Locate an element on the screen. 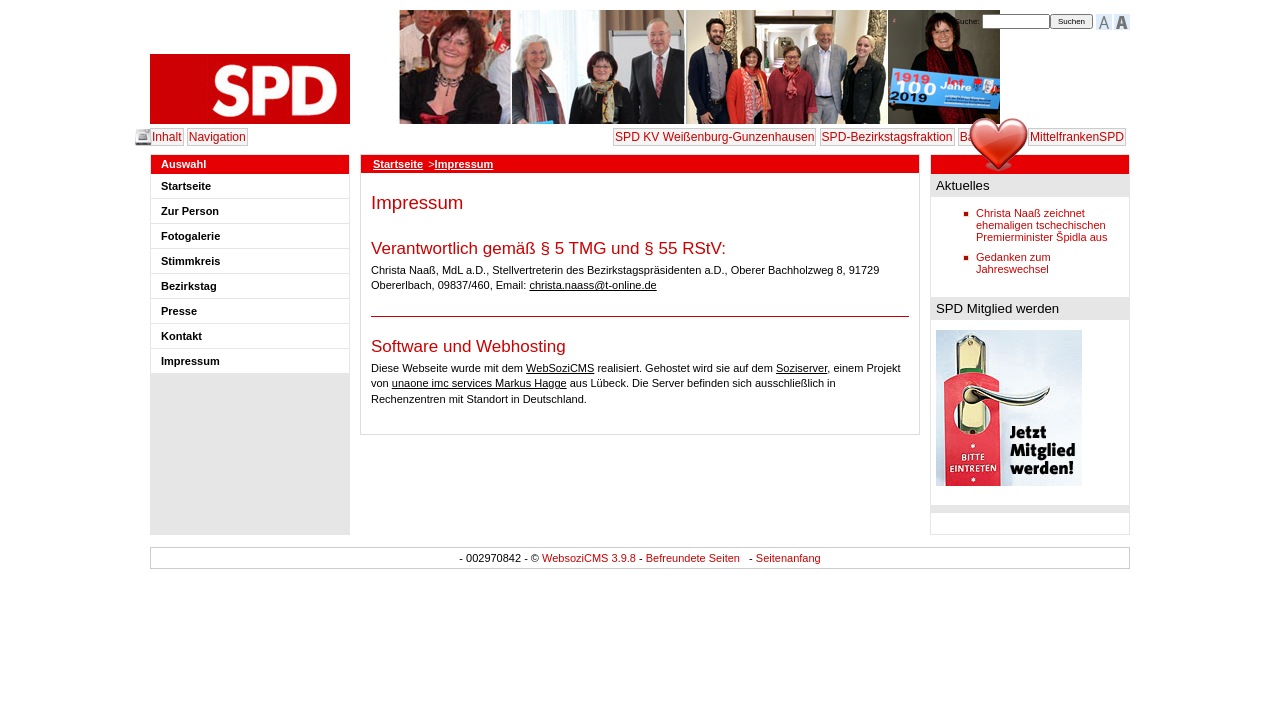 Image resolution: width=1280 pixels, height=720 pixels. access your favorites or bookmarked items is located at coordinates (998, 140).